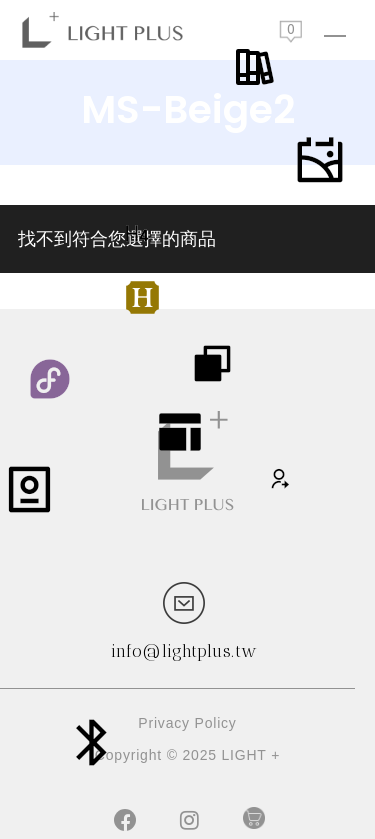 This screenshot has height=839, width=375. Describe the element at coordinates (91, 742) in the screenshot. I see `toggle bluetooth connectivity` at that location.